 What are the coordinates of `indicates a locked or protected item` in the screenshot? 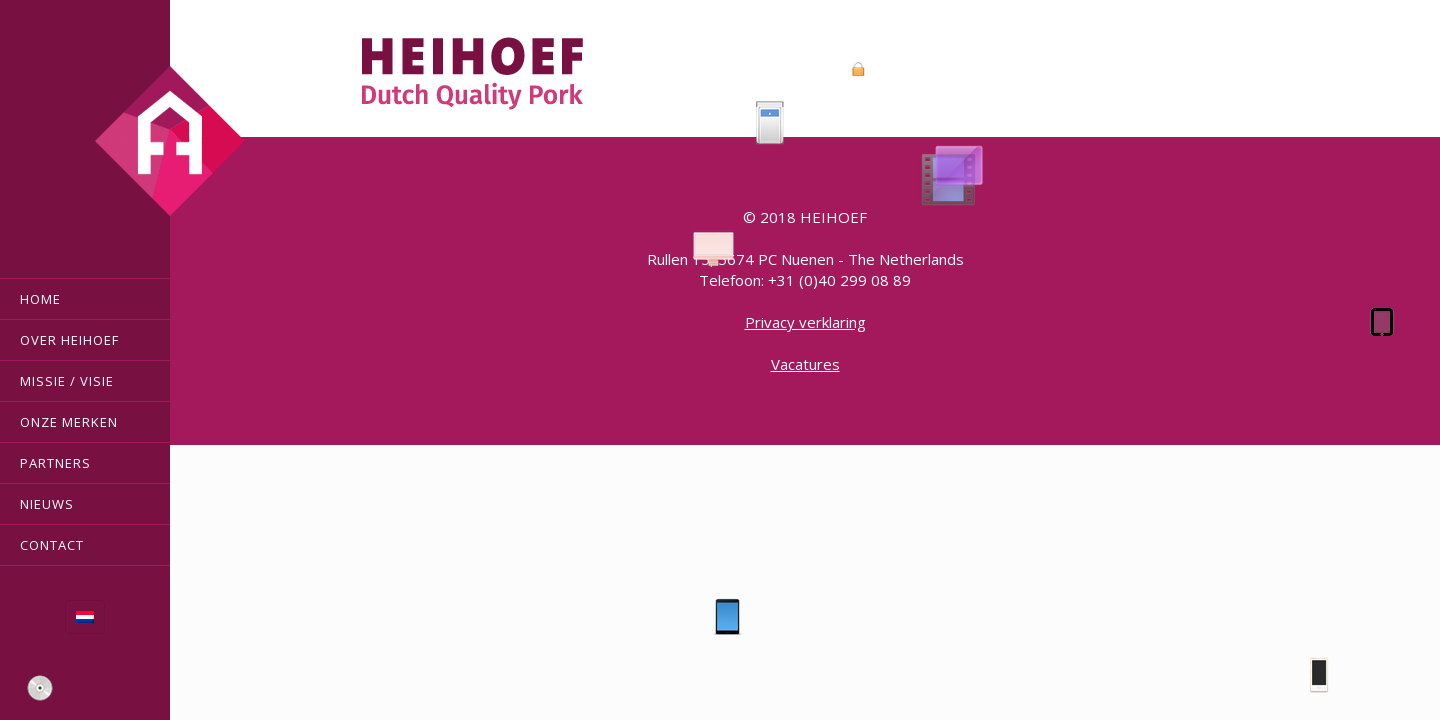 It's located at (858, 68).